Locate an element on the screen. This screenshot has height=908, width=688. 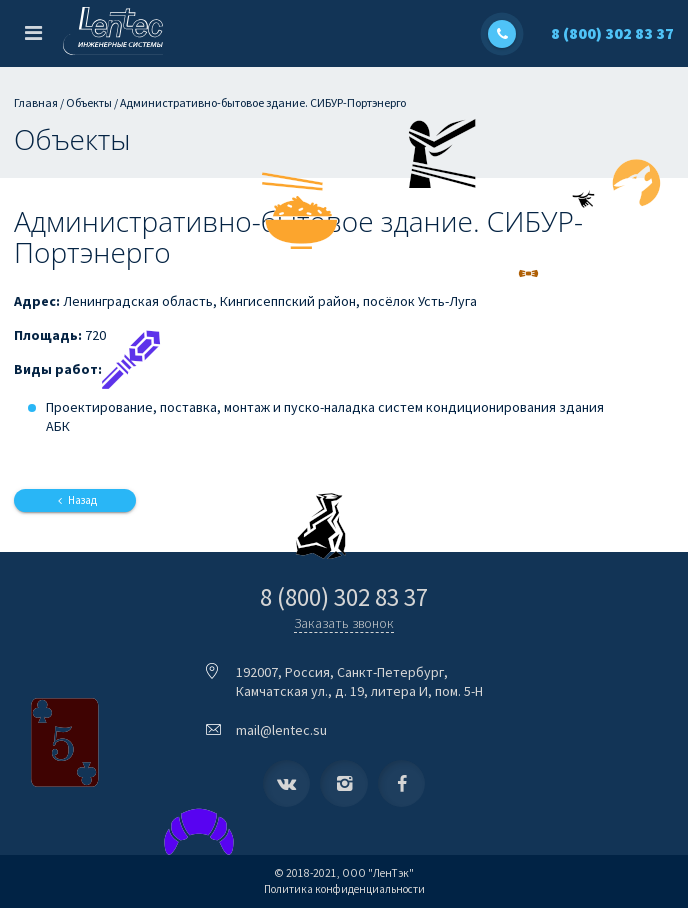
wildlife or nature-themed app icon is located at coordinates (636, 183).